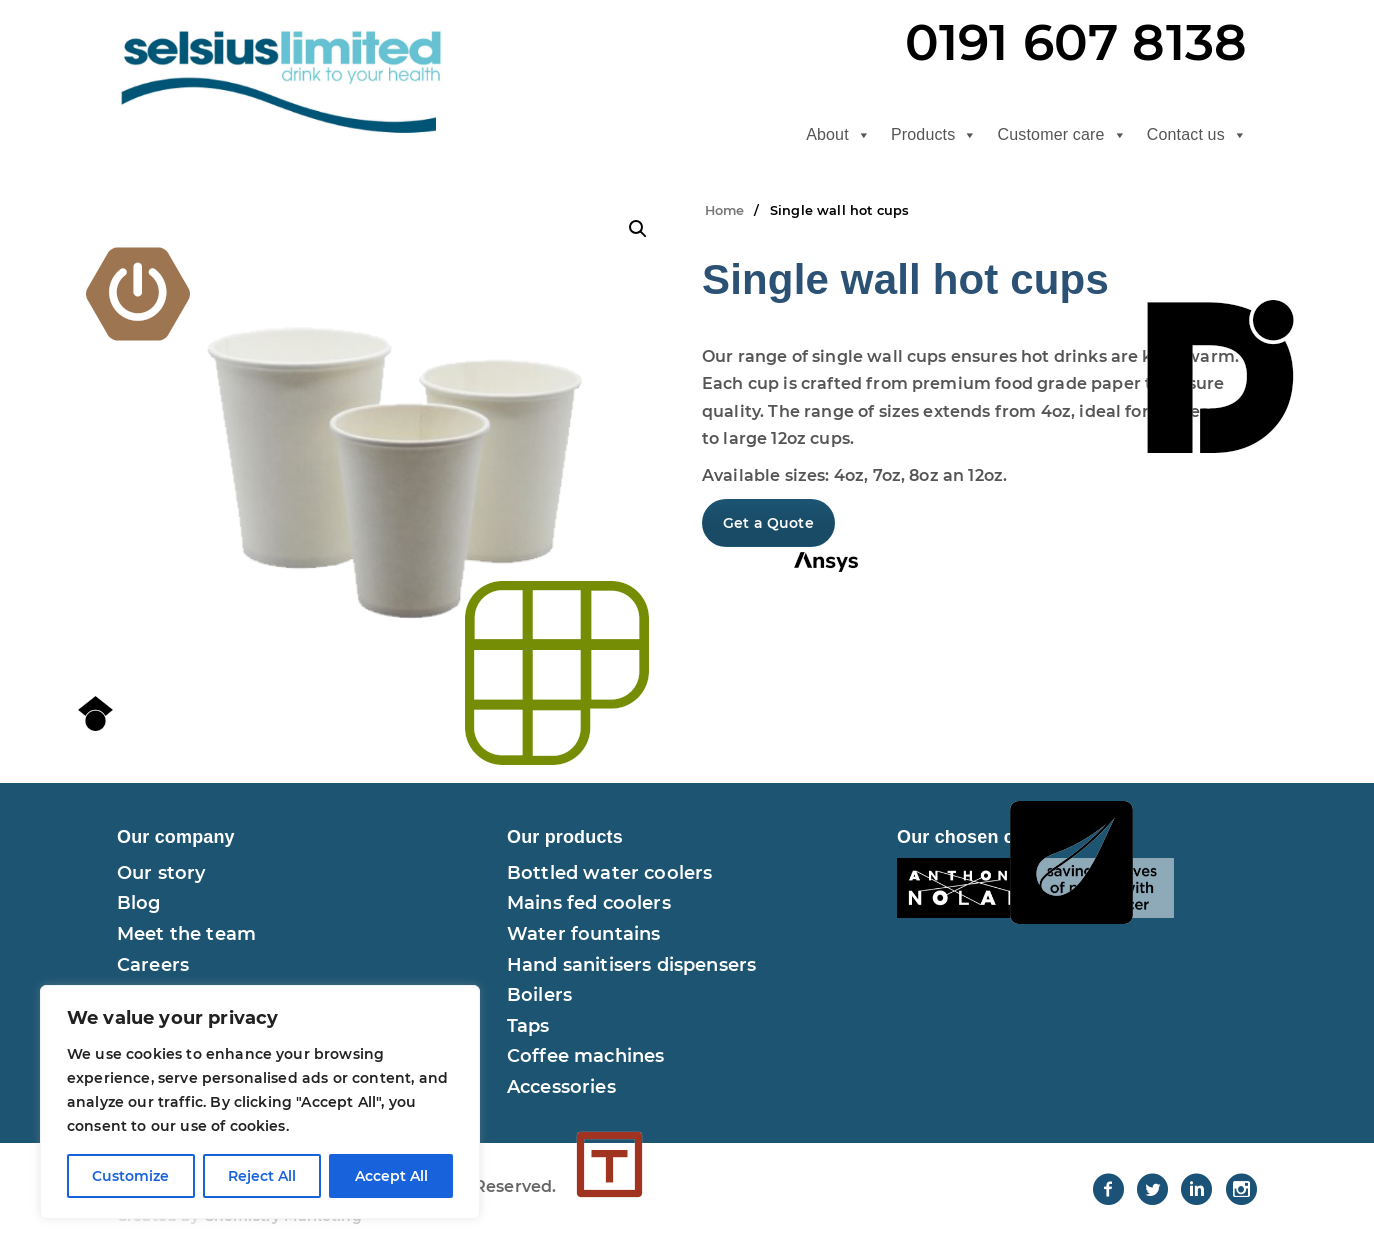 The width and height of the screenshot is (1374, 1259). What do you see at coordinates (609, 1164) in the screenshot?
I see `insert a text box element` at bounding box center [609, 1164].